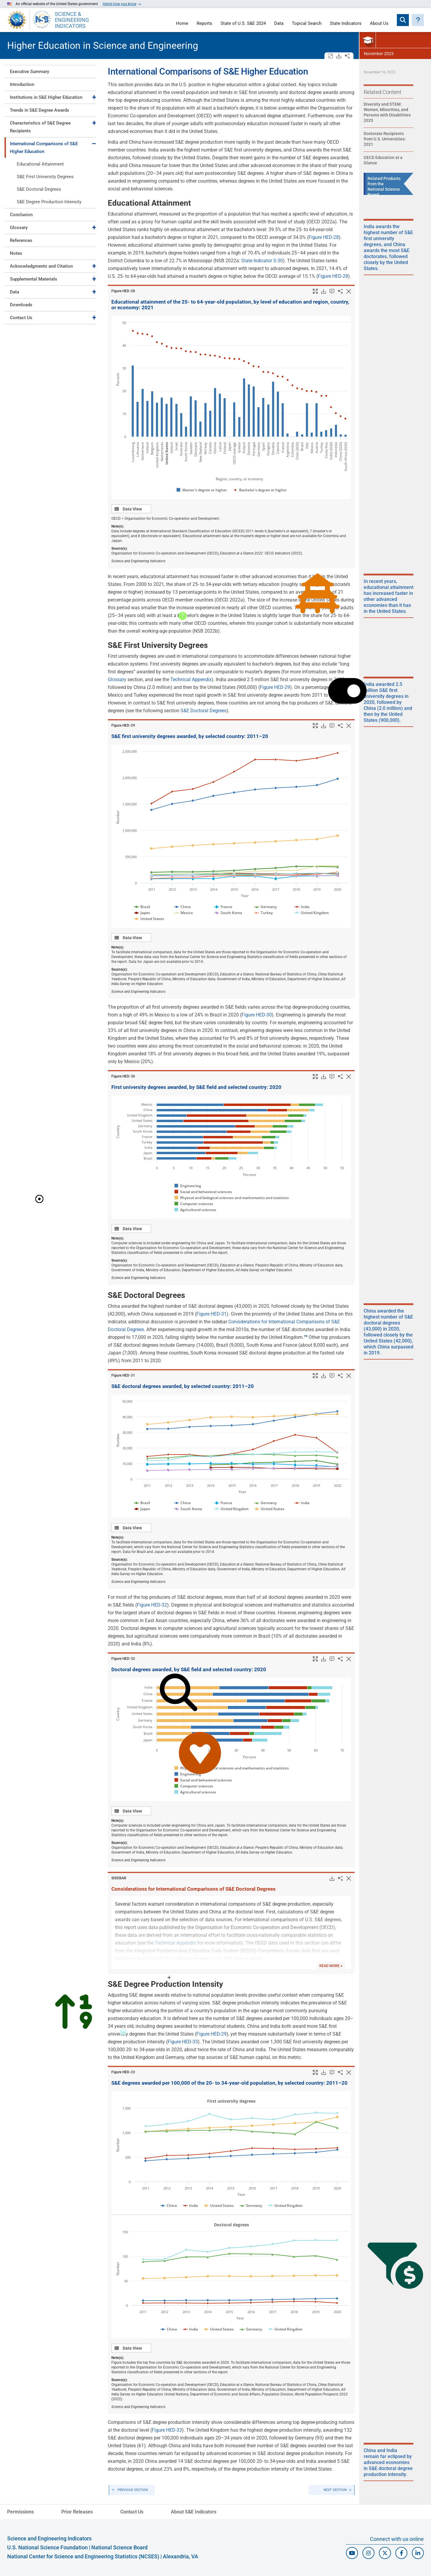 The image size is (431, 2576). What do you see at coordinates (39, 1199) in the screenshot?
I see `adjust image or display settings` at bounding box center [39, 1199].